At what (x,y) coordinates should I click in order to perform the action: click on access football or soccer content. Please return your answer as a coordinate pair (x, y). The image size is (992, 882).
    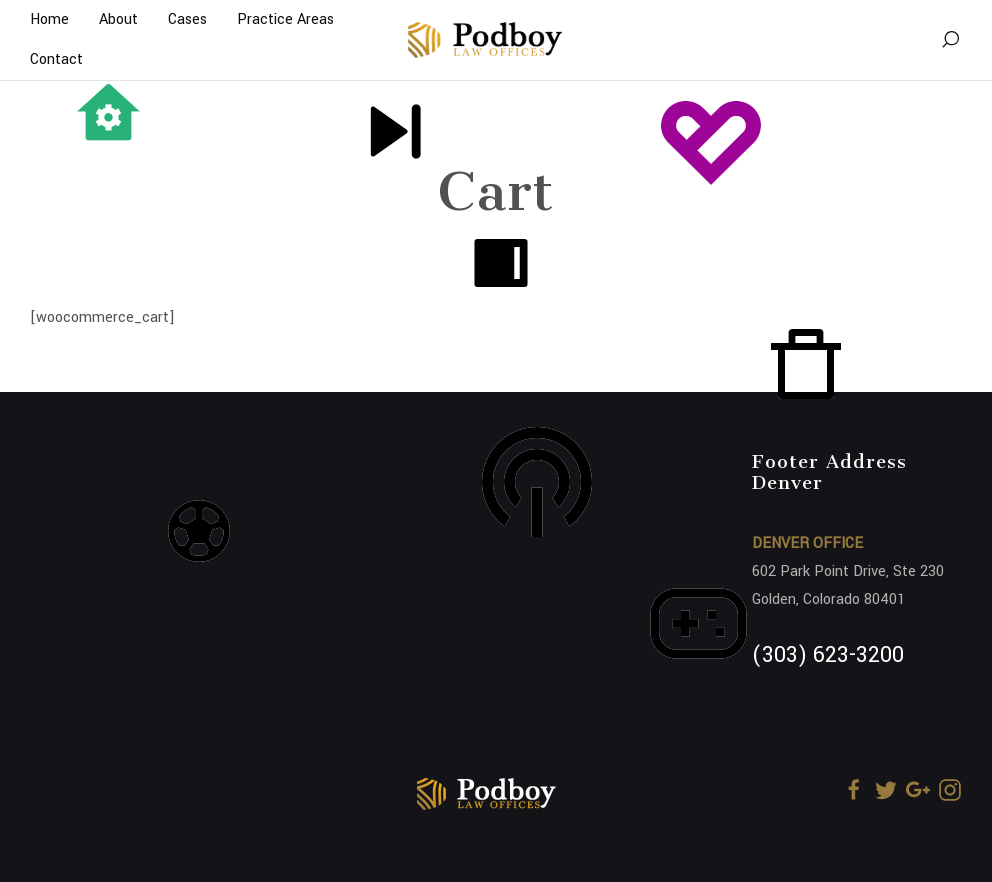
    Looking at the image, I should click on (199, 531).